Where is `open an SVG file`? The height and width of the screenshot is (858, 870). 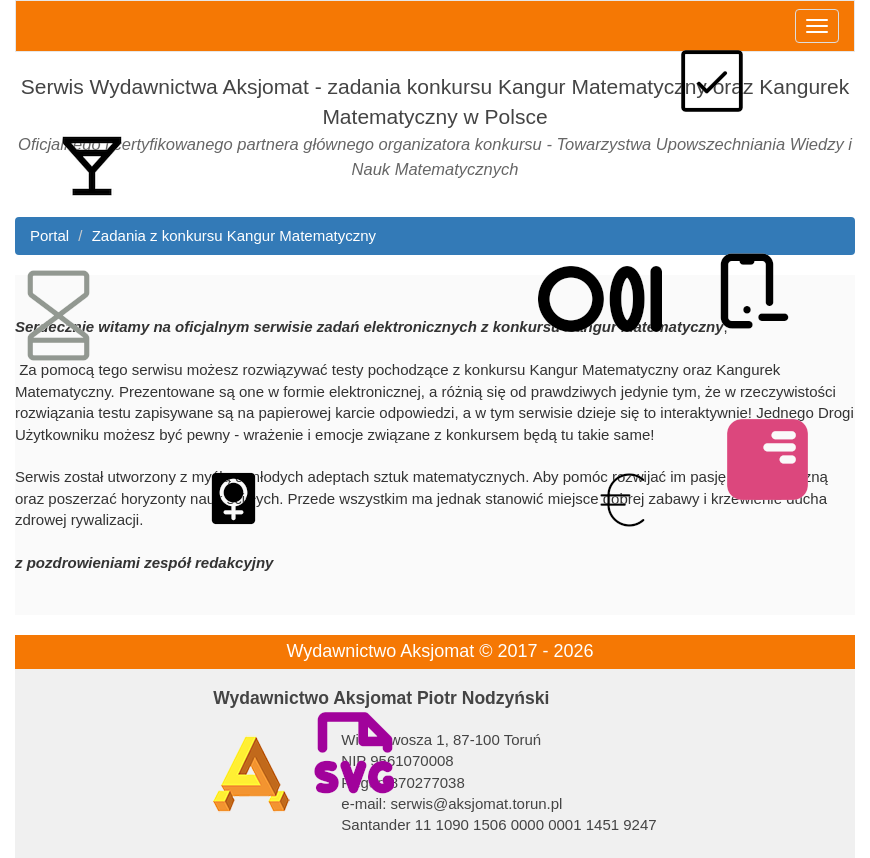
open an SVG file is located at coordinates (355, 756).